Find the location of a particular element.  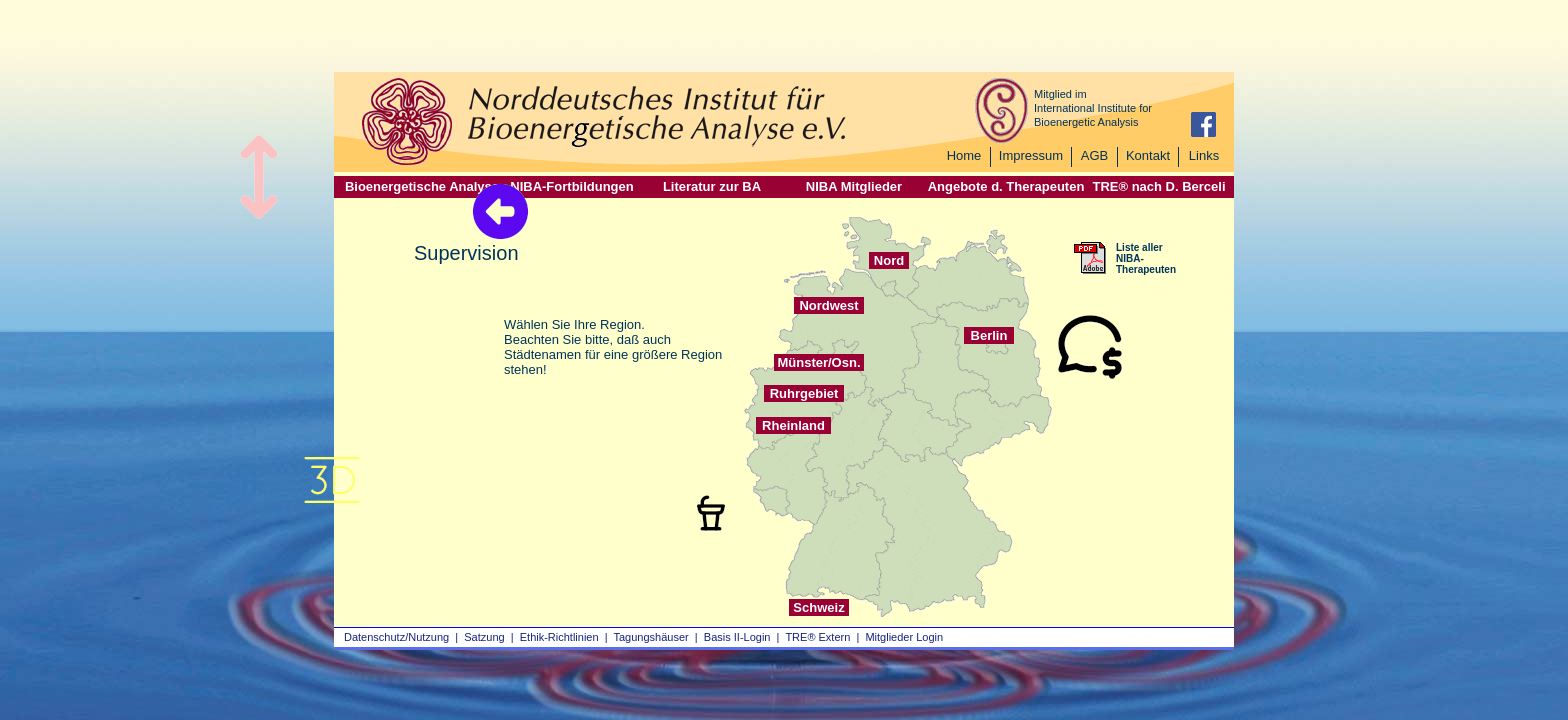

go back to the previous screen is located at coordinates (500, 211).